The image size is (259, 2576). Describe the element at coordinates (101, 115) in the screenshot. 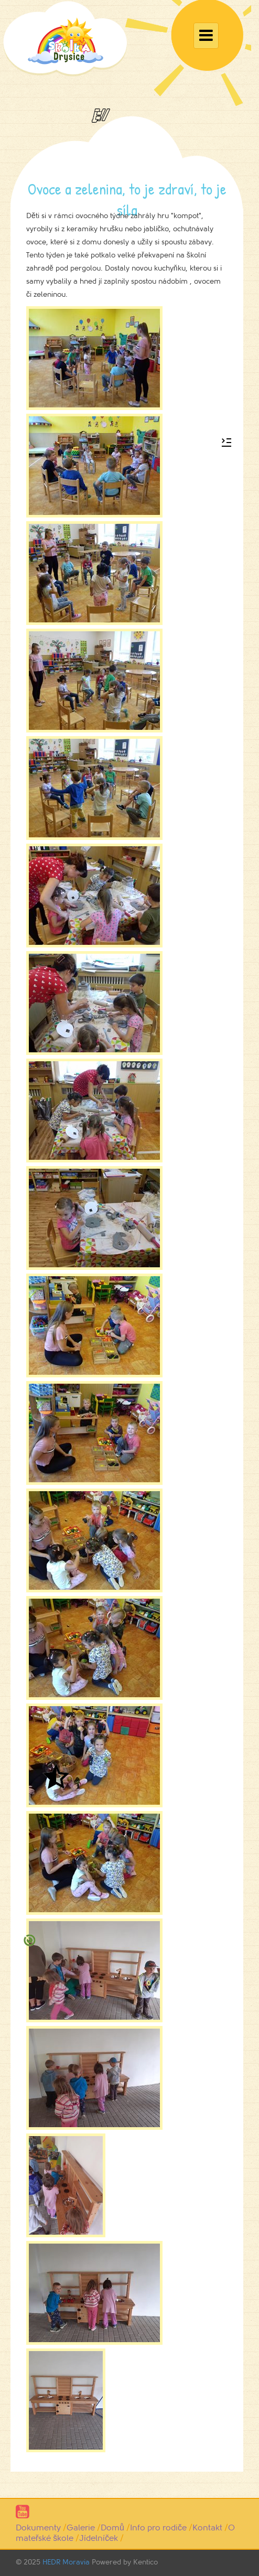

I see `eclipse jetty web server logo` at that location.